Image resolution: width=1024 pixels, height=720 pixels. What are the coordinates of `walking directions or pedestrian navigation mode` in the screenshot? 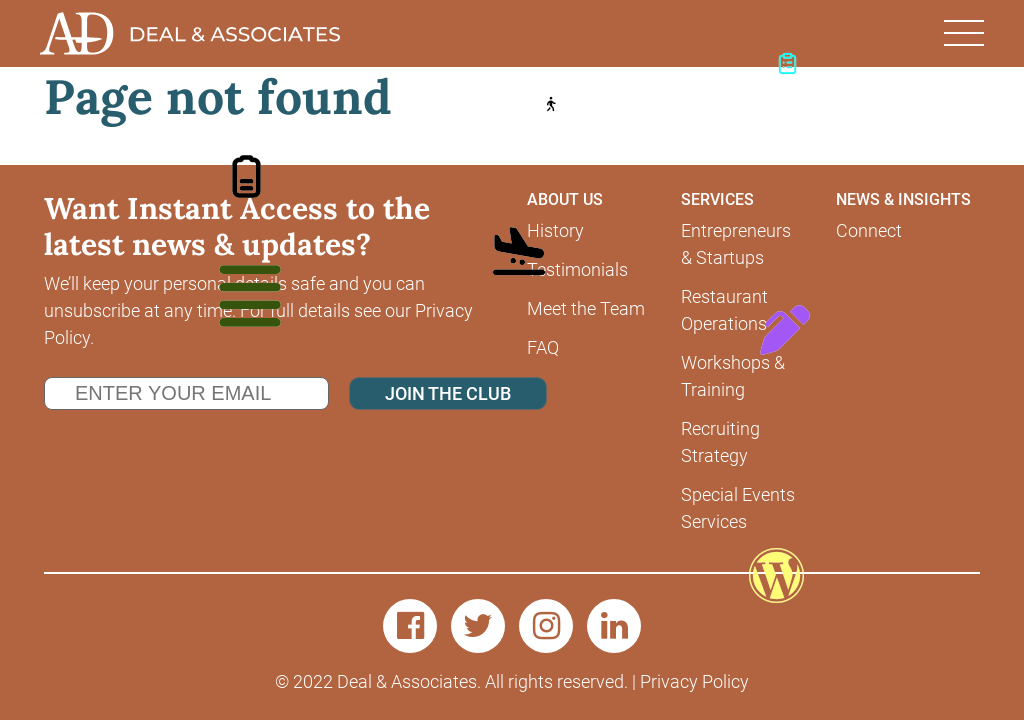 It's located at (551, 104).